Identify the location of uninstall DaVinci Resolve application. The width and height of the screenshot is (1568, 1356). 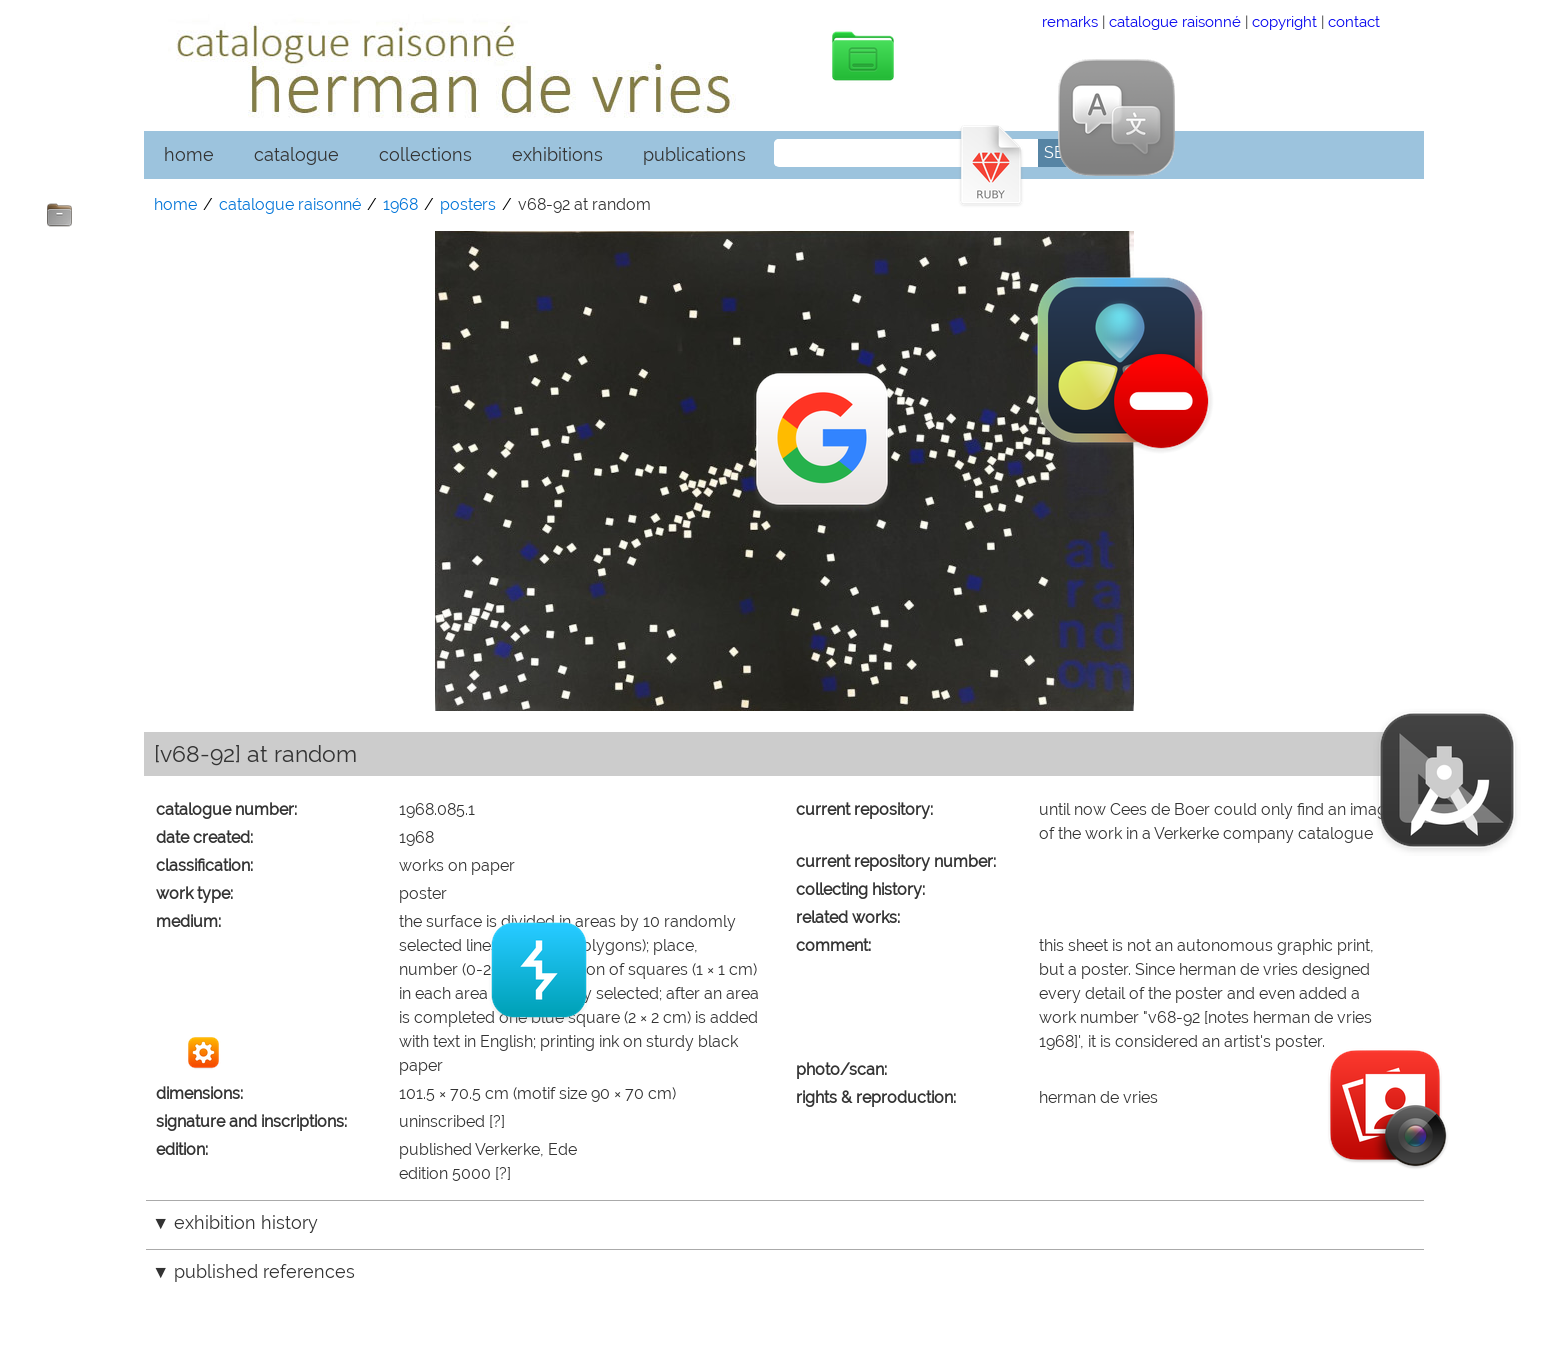
(1120, 360).